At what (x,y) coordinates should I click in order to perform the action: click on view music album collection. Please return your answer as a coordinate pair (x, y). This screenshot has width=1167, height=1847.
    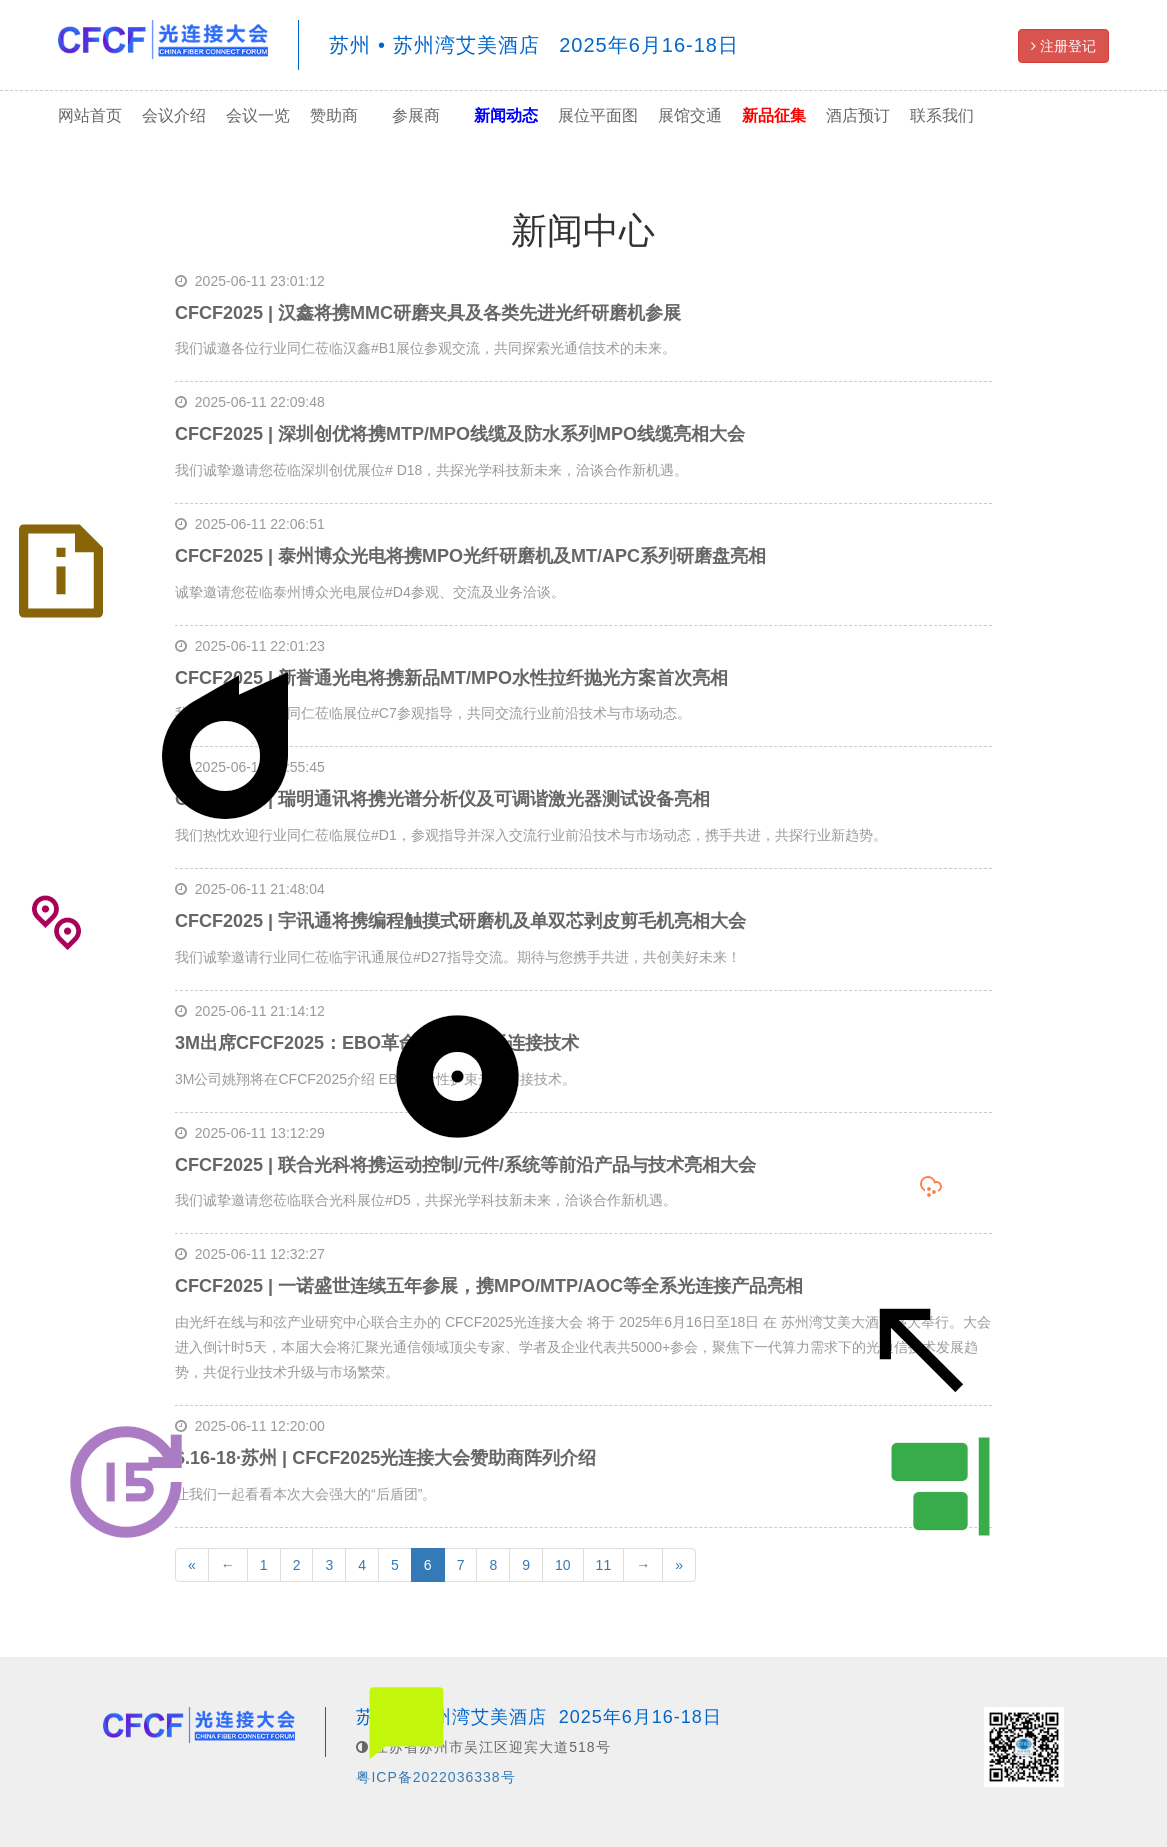
    Looking at the image, I should click on (457, 1076).